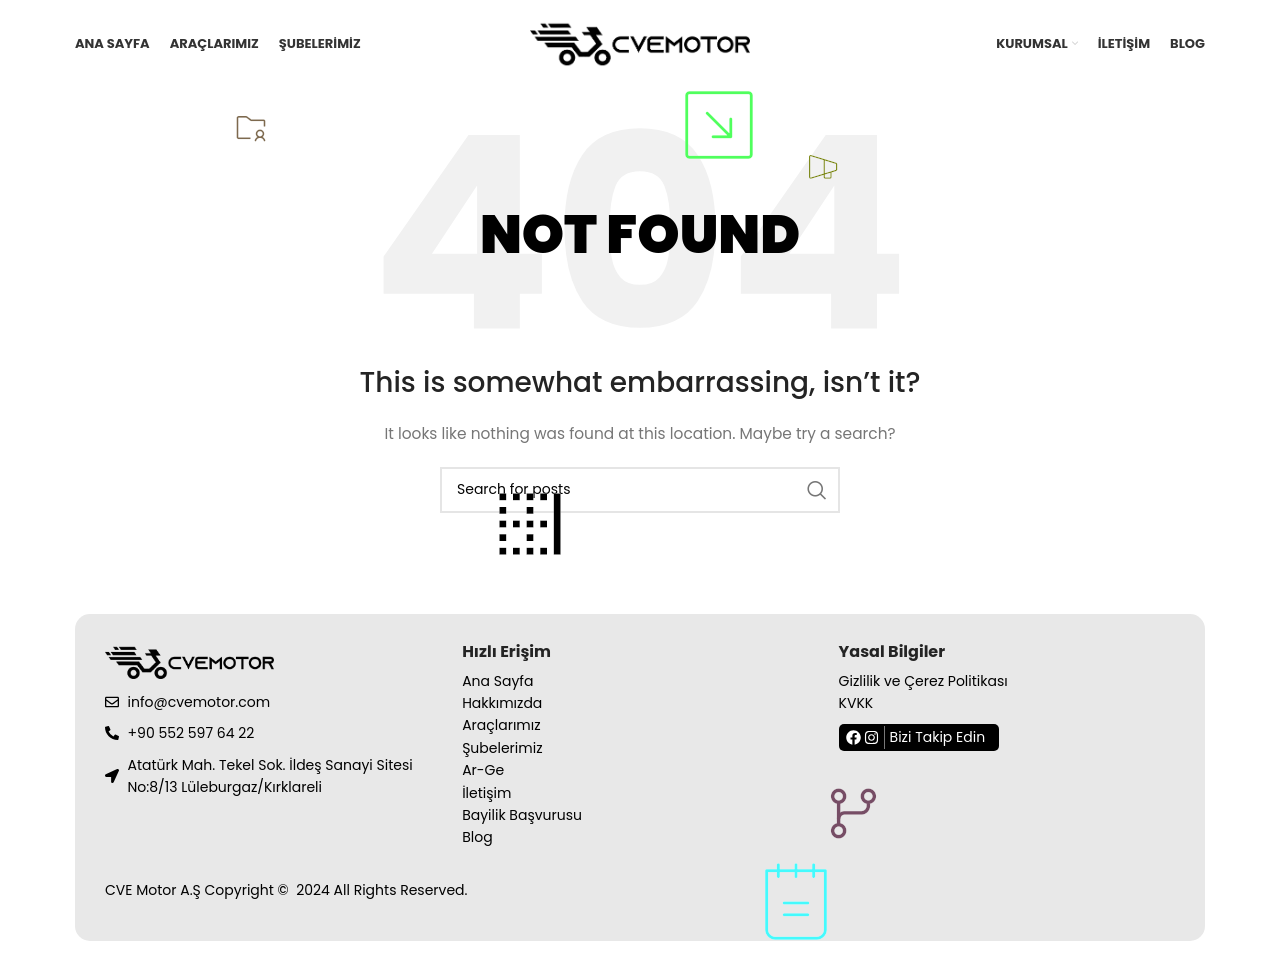 The height and width of the screenshot is (972, 1280). I want to click on apply border to the right side of a cell or element, so click(530, 524).